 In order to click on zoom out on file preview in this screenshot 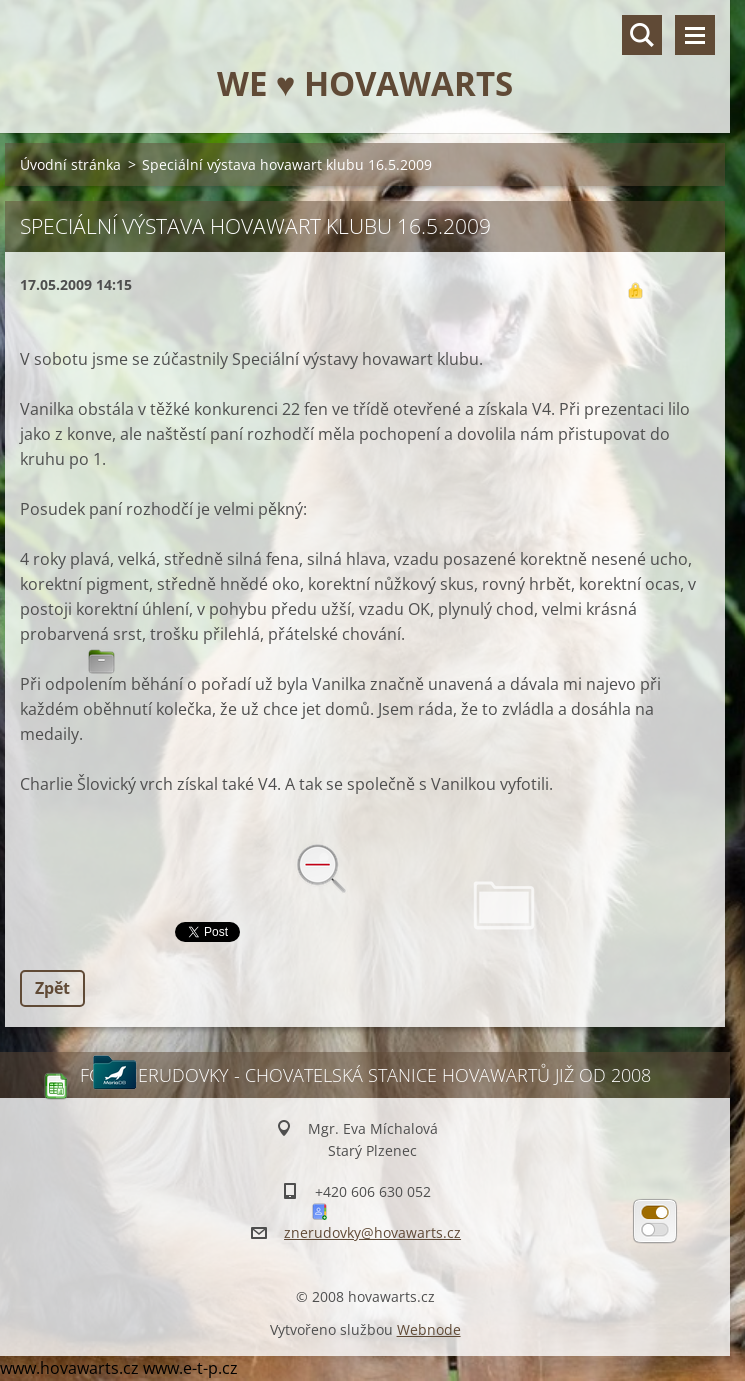, I will do `click(321, 868)`.